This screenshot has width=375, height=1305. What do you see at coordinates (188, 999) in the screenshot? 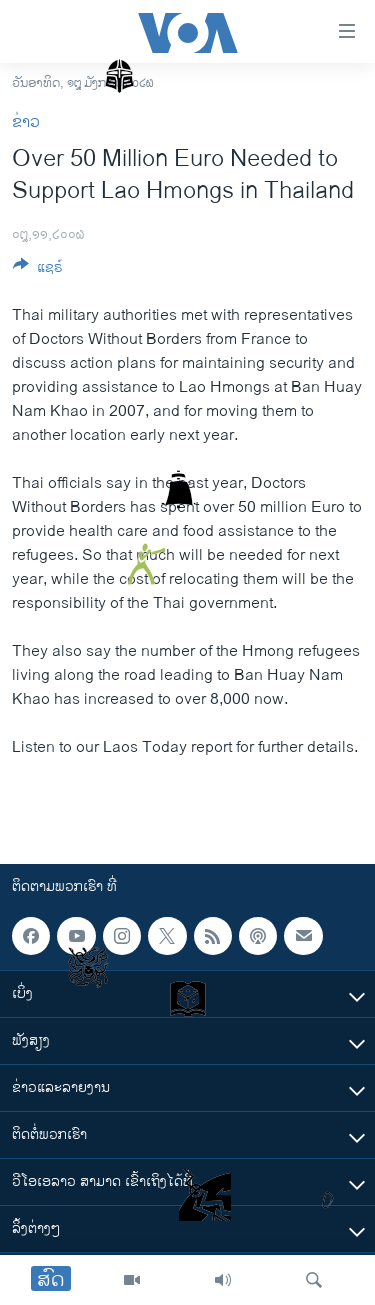
I see `view game rules and instructions` at bounding box center [188, 999].